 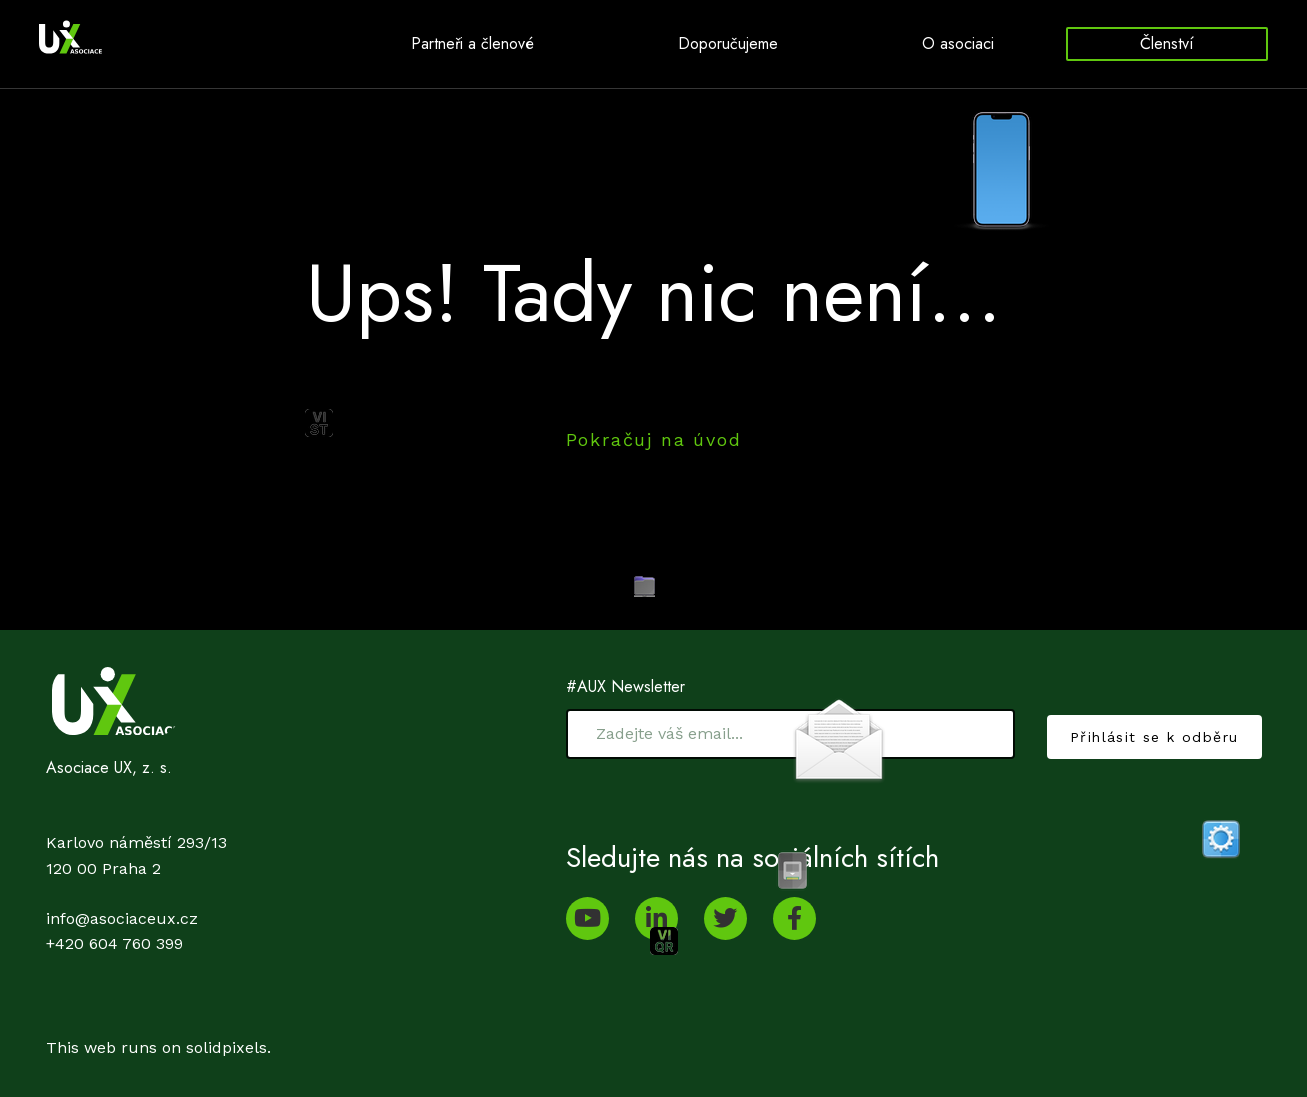 What do you see at coordinates (839, 742) in the screenshot?
I see `open mail or email application` at bounding box center [839, 742].